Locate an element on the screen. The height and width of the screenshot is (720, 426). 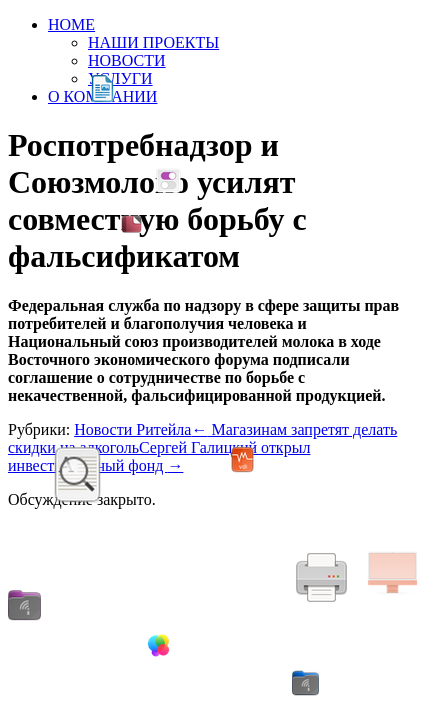
represents an iMac device in system settings is located at coordinates (392, 571).